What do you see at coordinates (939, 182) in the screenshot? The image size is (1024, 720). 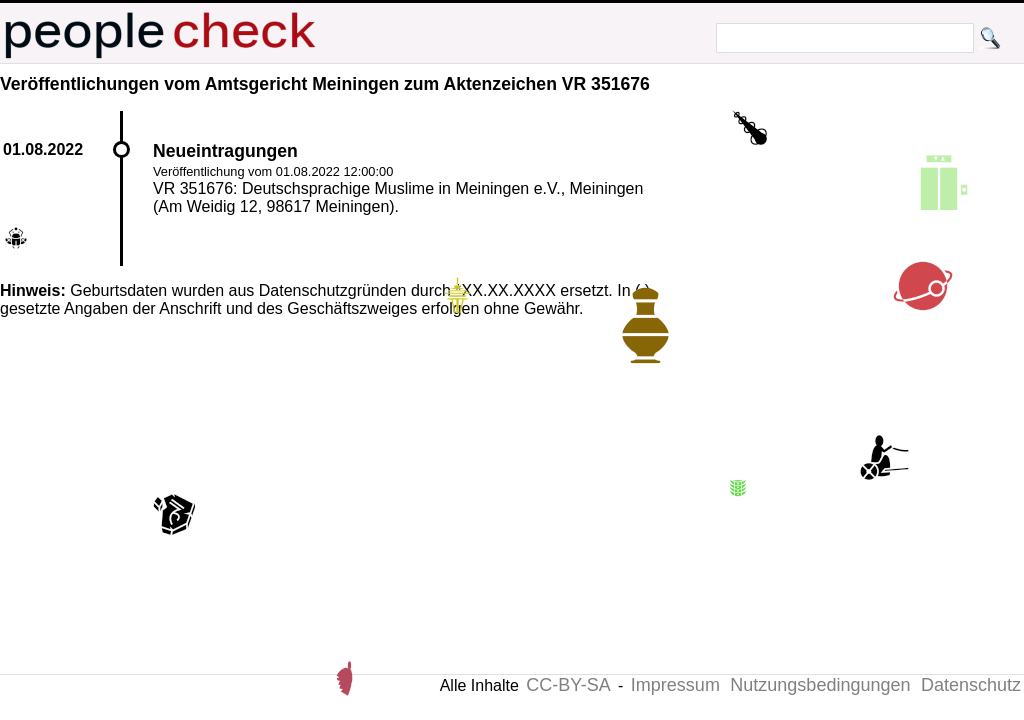 I see `access elevator or floor navigation` at bounding box center [939, 182].